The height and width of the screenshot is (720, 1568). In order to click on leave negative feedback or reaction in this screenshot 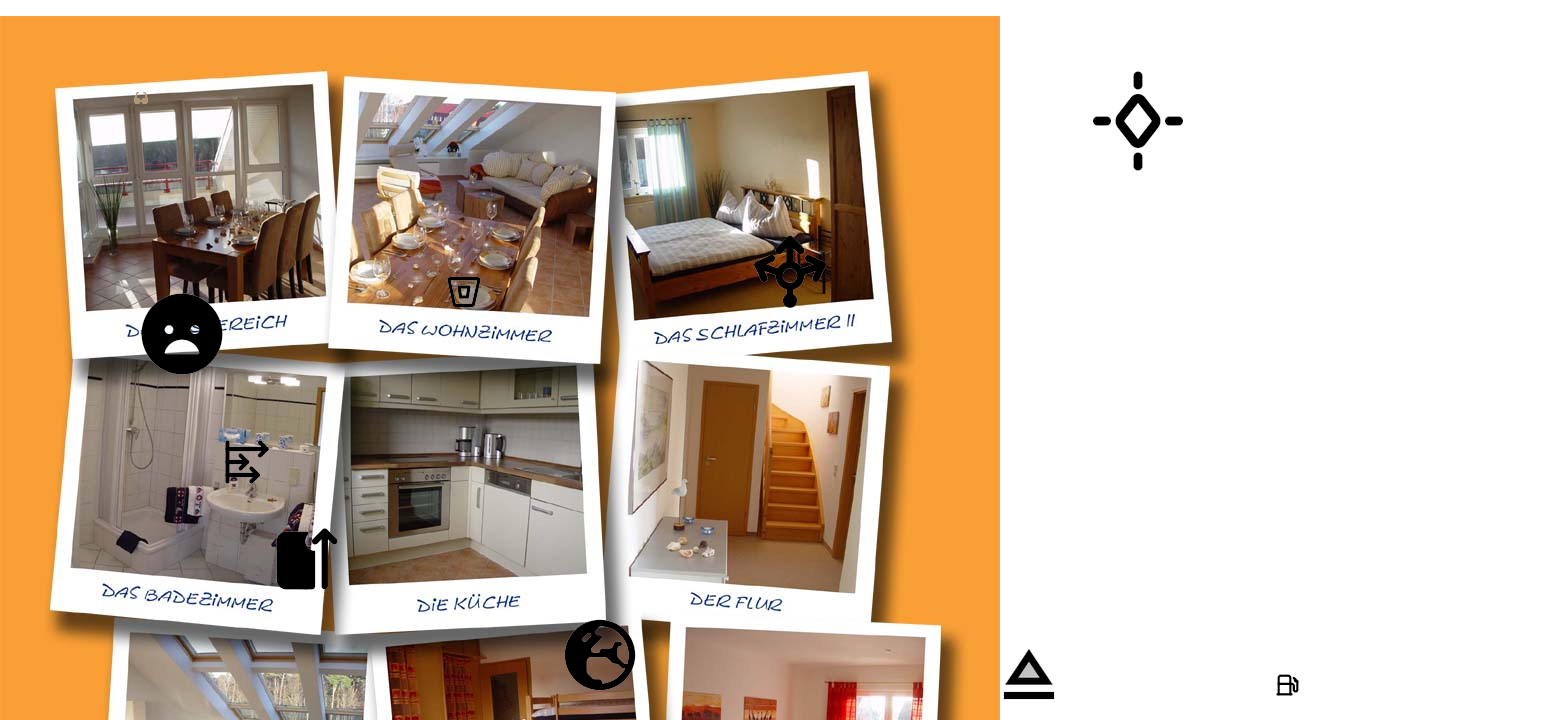, I will do `click(182, 334)`.